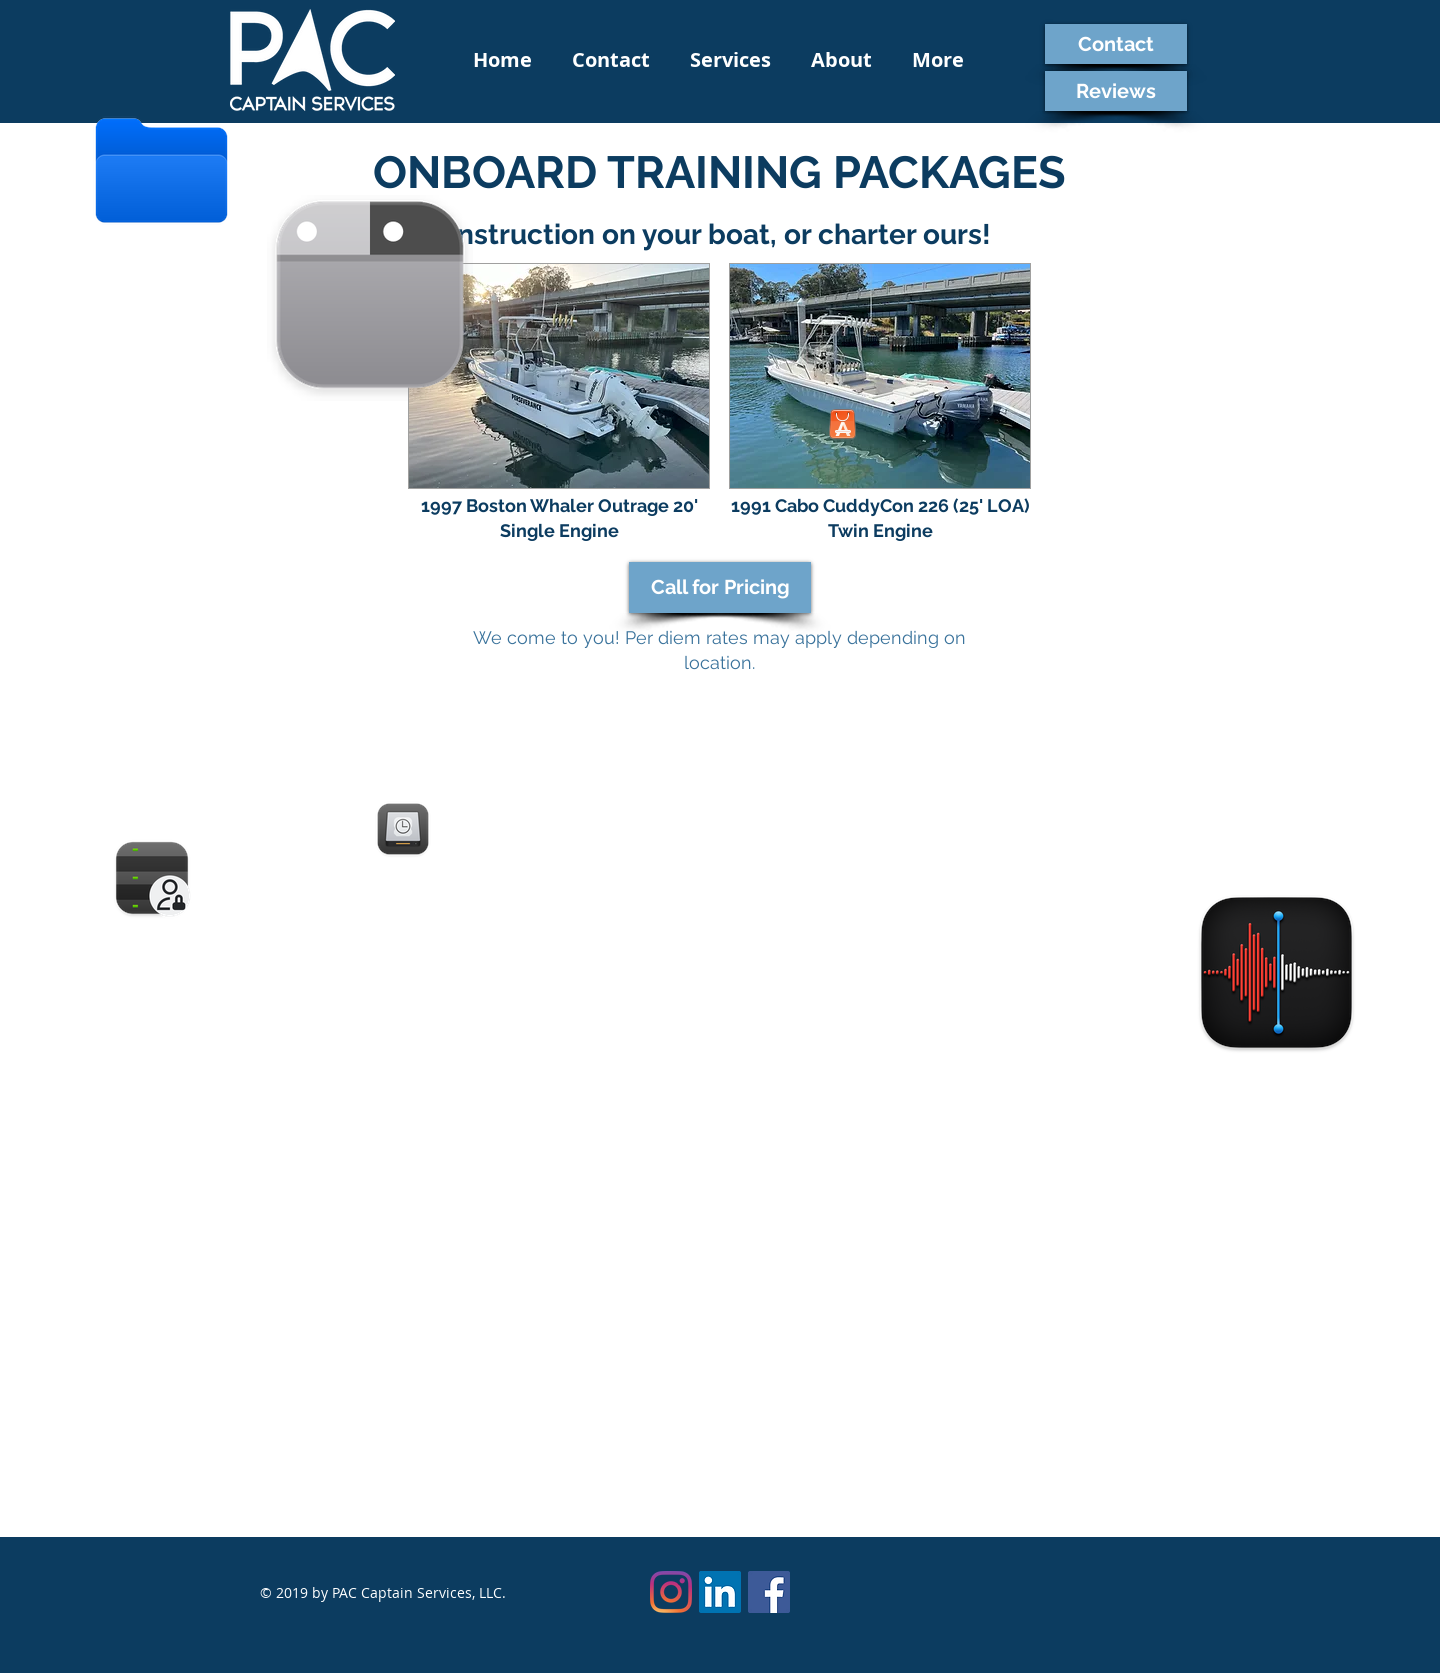 This screenshot has height=1673, width=1440. I want to click on open system backup preferences, so click(403, 829).